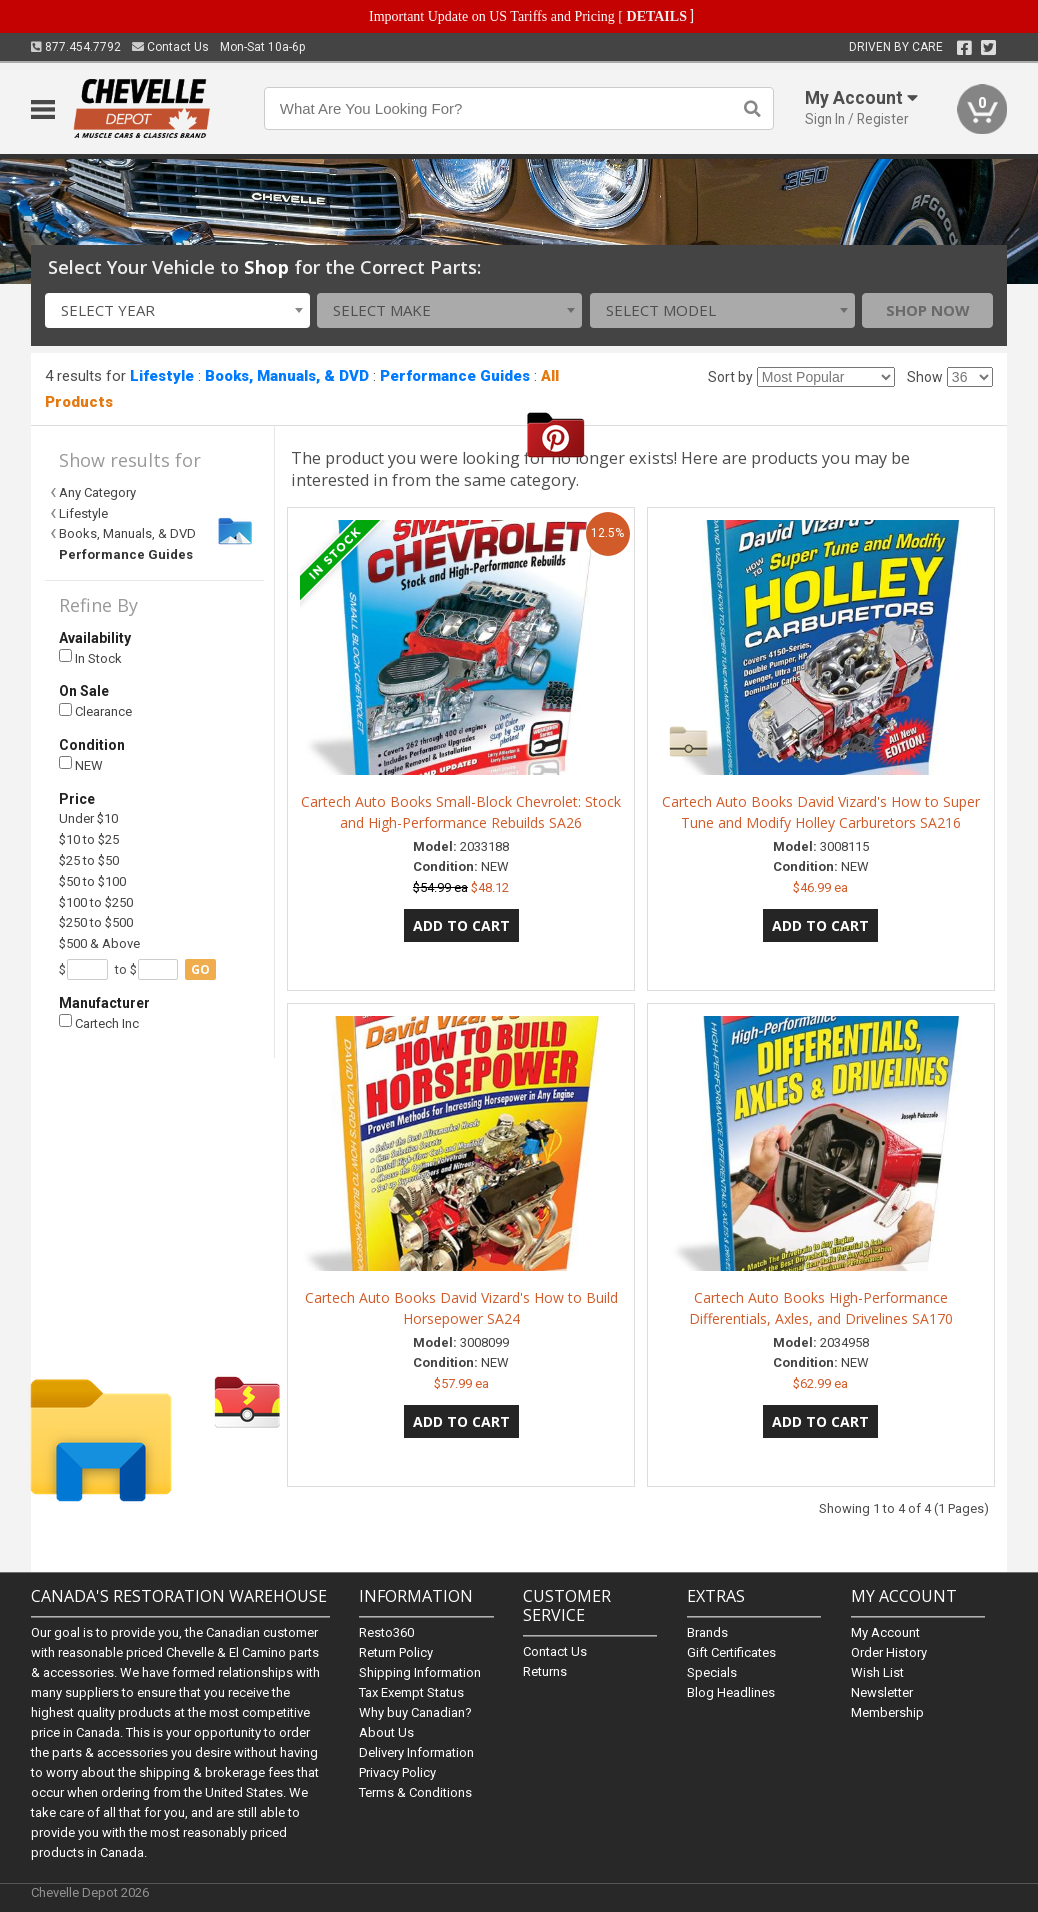  What do you see at coordinates (555, 436) in the screenshot?
I see `open pinterest downloads folder` at bounding box center [555, 436].